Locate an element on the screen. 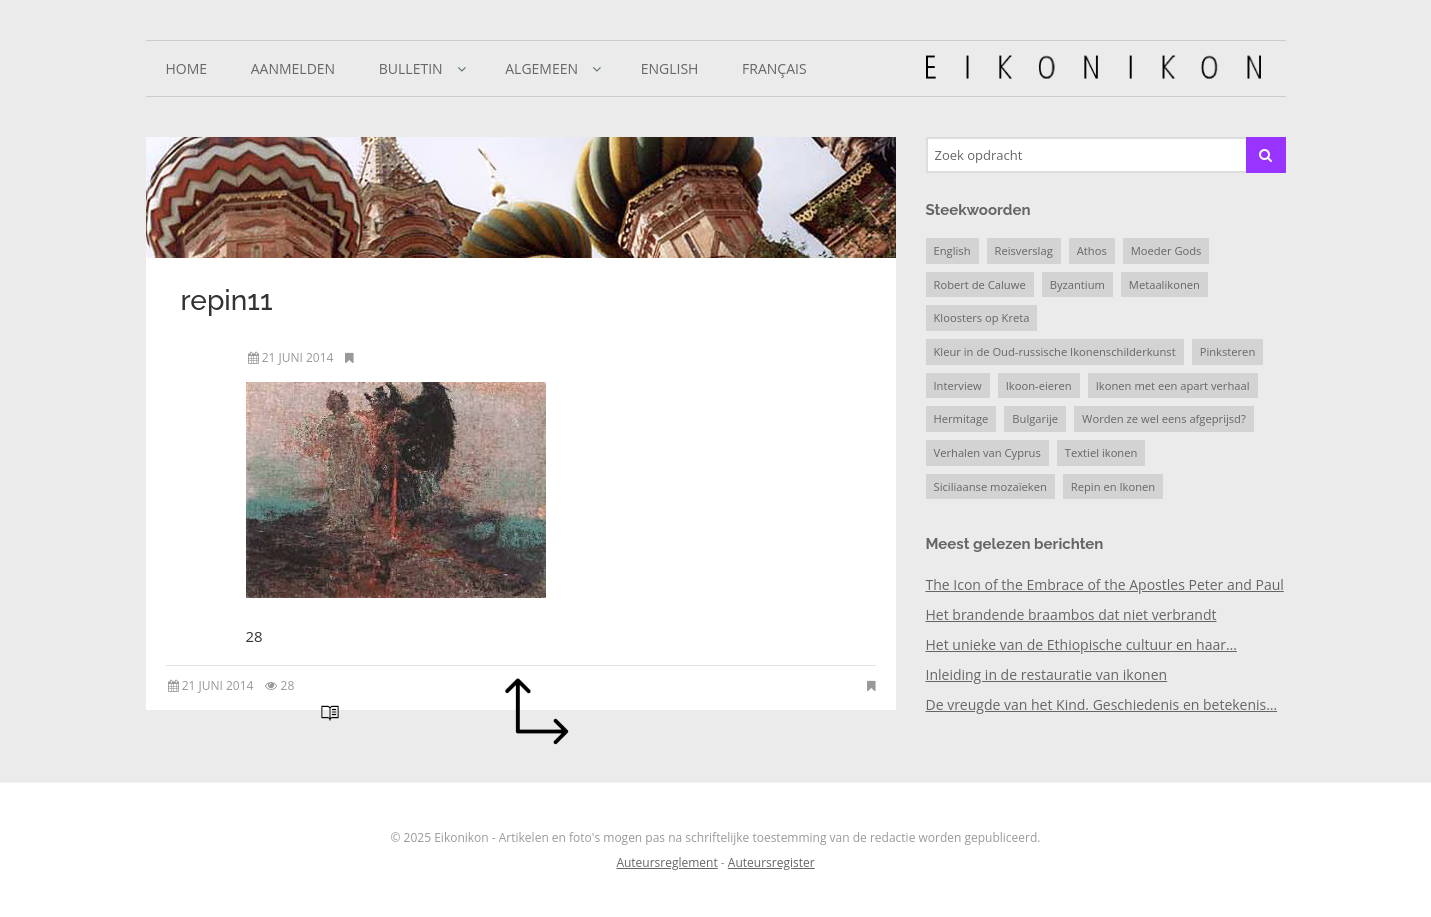 The width and height of the screenshot is (1431, 917). vector path or directional control point is located at coordinates (534, 710).